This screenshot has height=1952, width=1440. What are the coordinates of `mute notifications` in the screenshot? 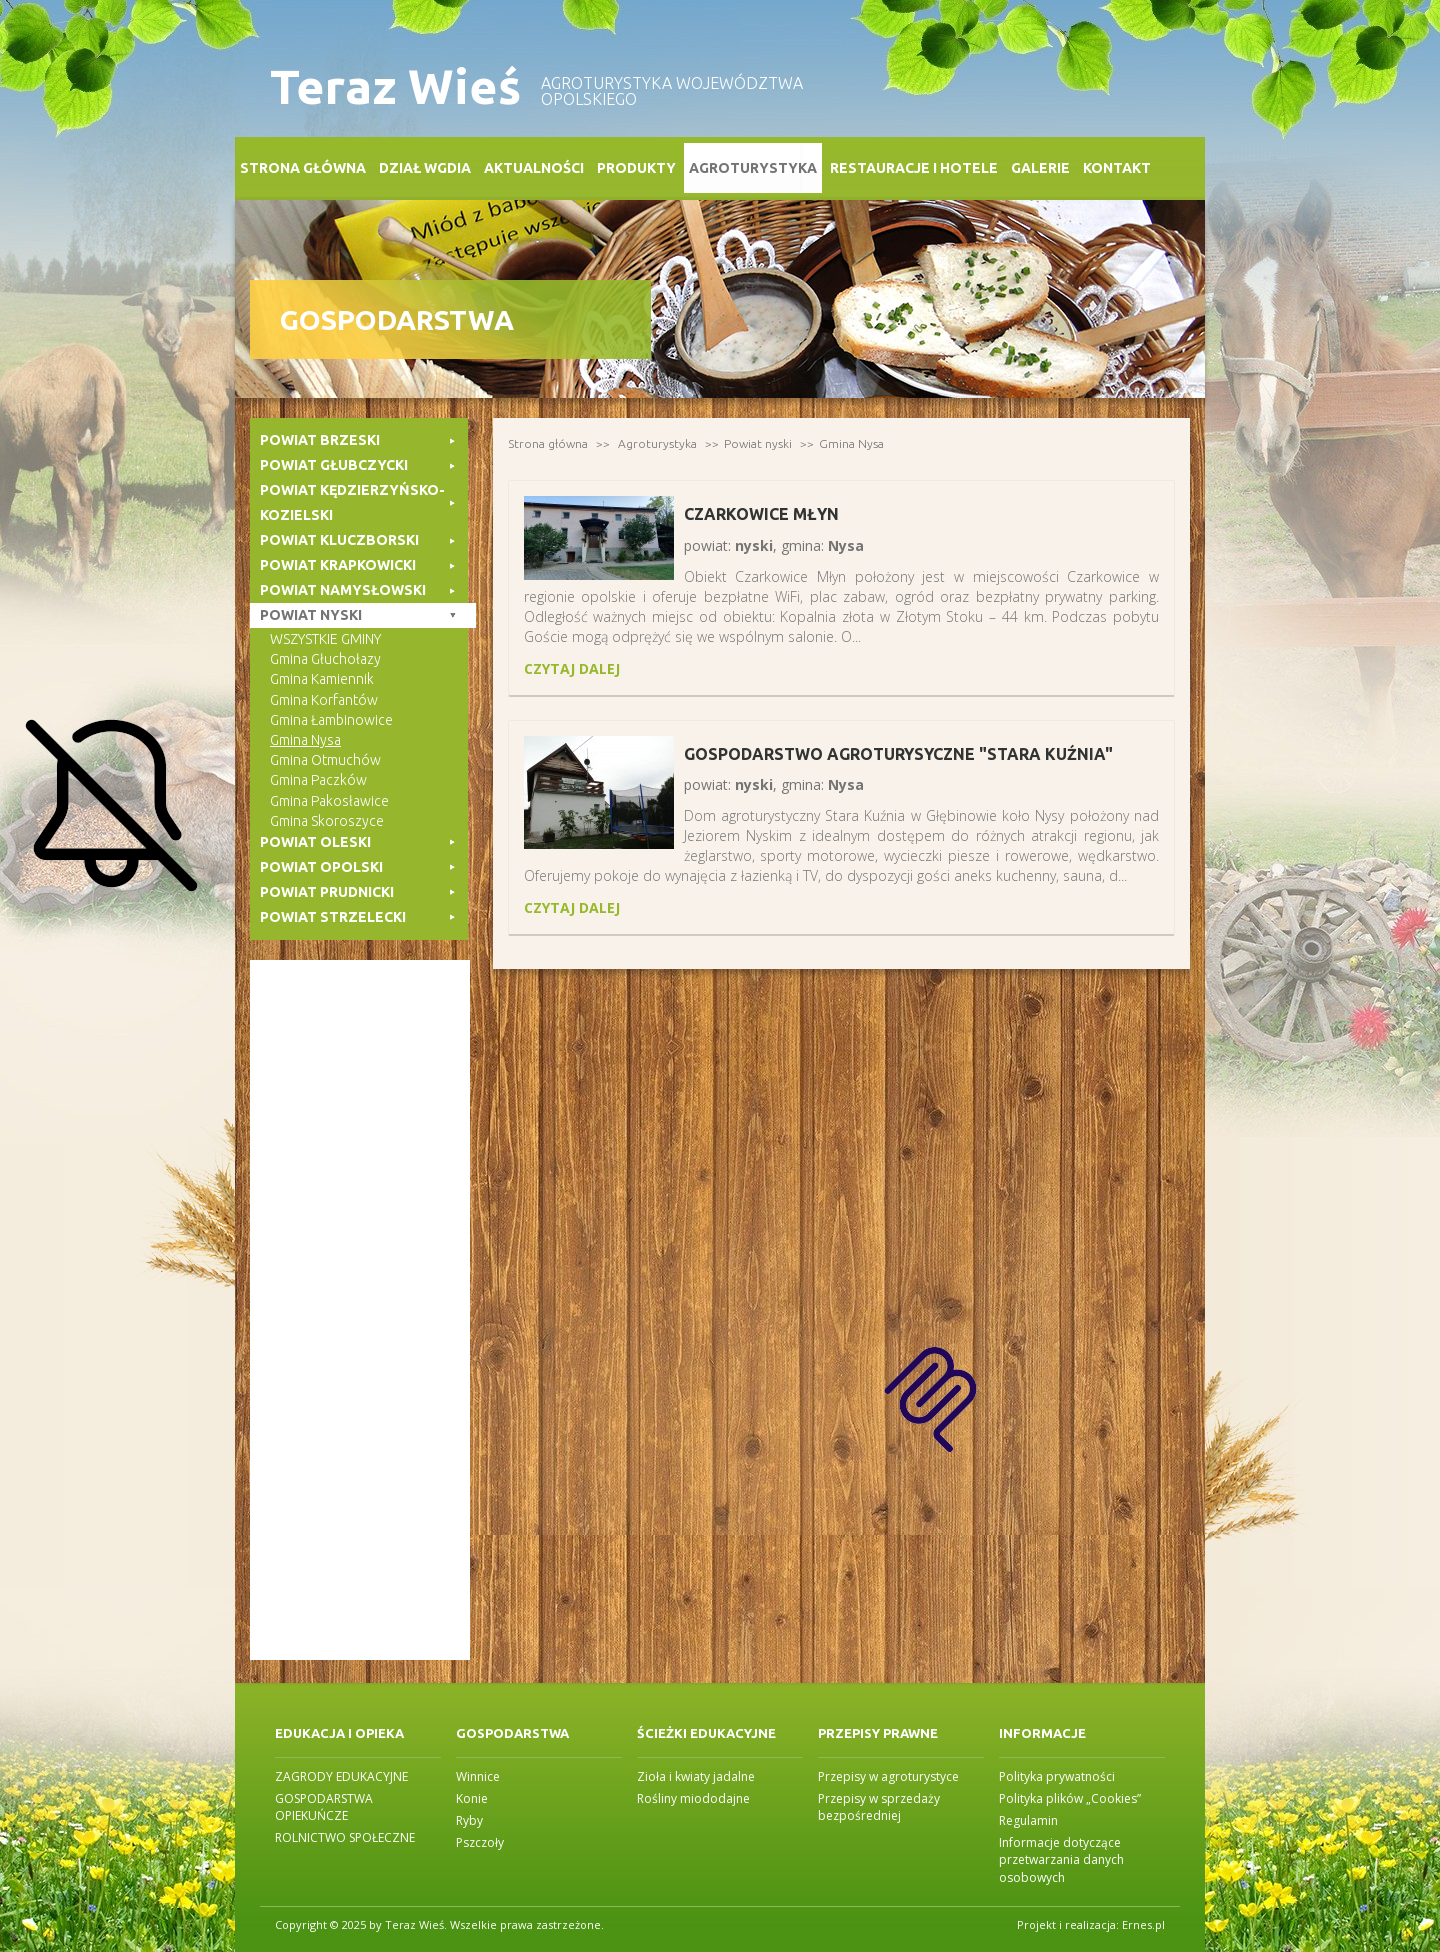 It's located at (111, 805).